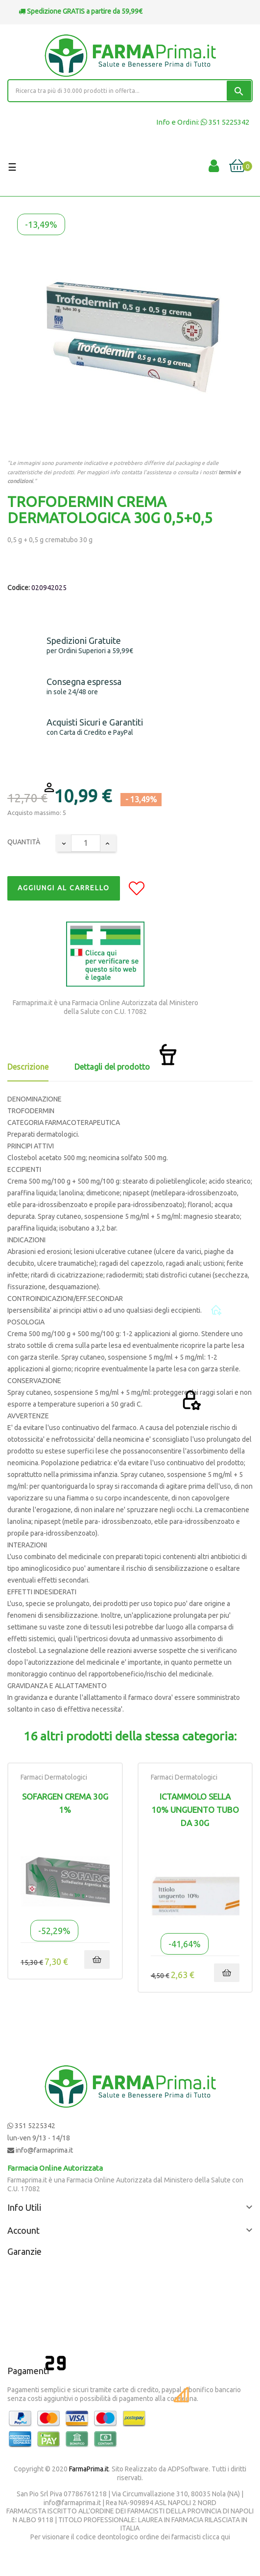  What do you see at coordinates (55, 2363) in the screenshot?
I see `indicates day 29 on a calendar or date picker` at bounding box center [55, 2363].